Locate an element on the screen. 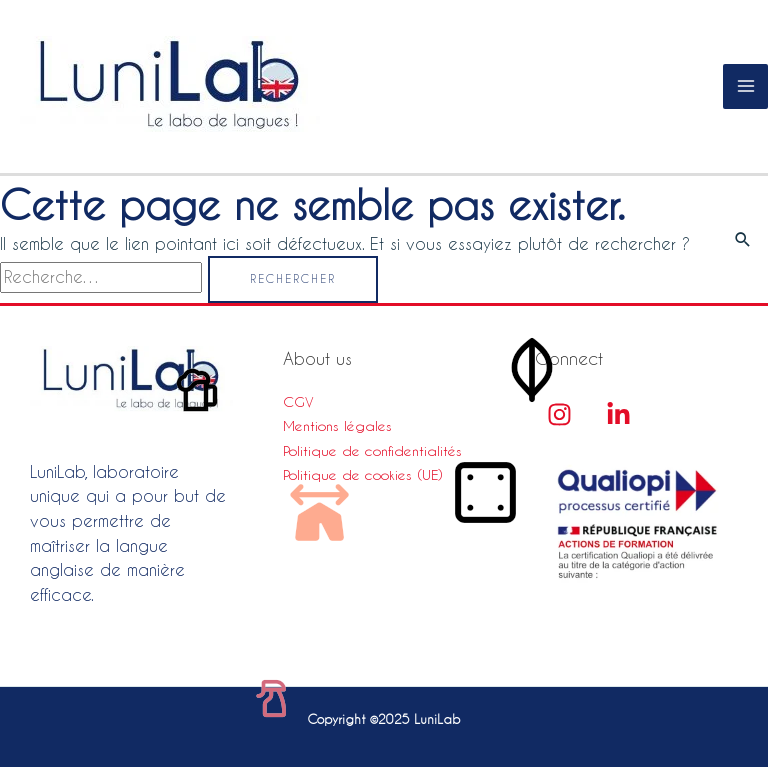 This screenshot has width=768, height=767. MongoDB database service logo is located at coordinates (532, 370).